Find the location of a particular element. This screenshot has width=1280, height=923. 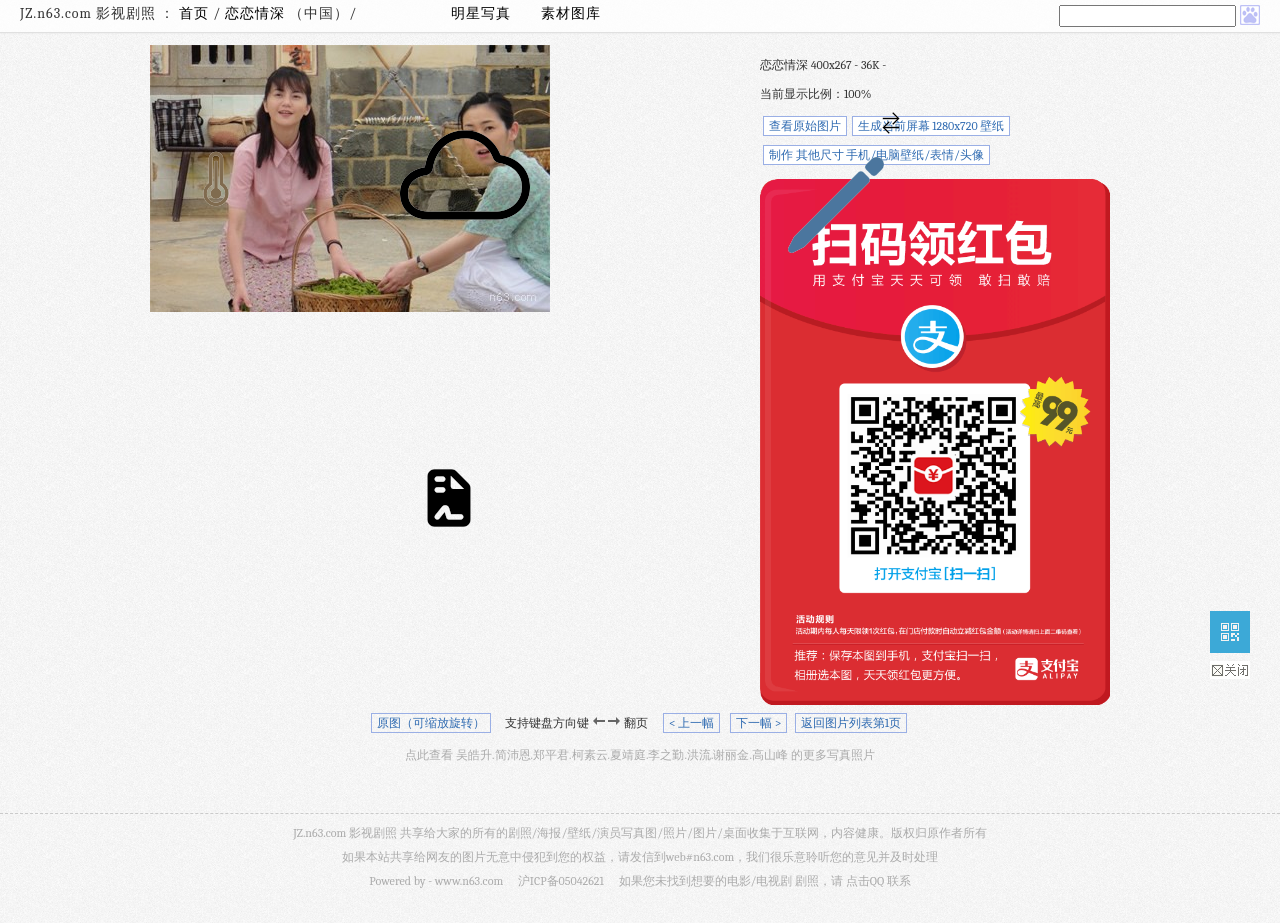

swap or exchange items is located at coordinates (891, 123).